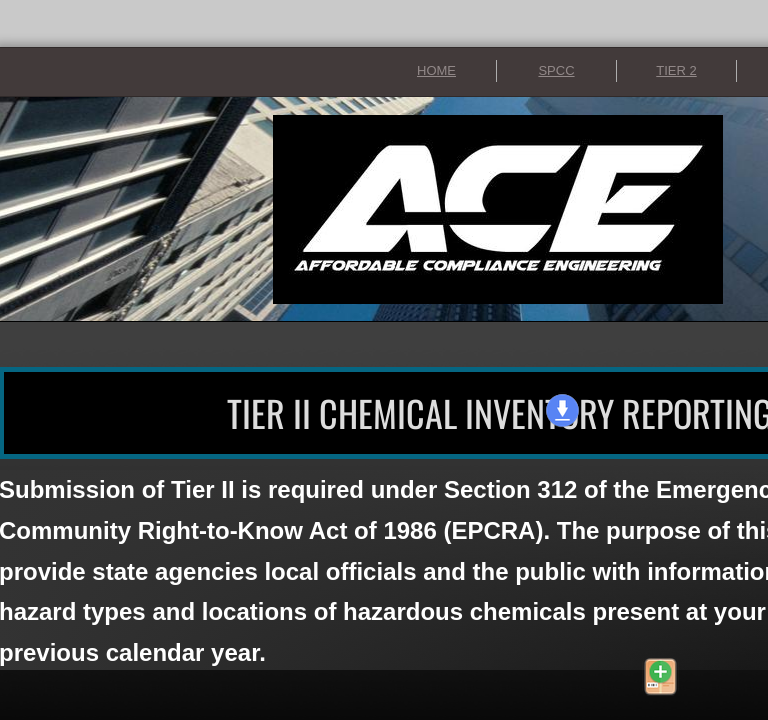 Image resolution: width=768 pixels, height=720 pixels. What do you see at coordinates (660, 676) in the screenshot?
I see `add or install a new software package` at bounding box center [660, 676].